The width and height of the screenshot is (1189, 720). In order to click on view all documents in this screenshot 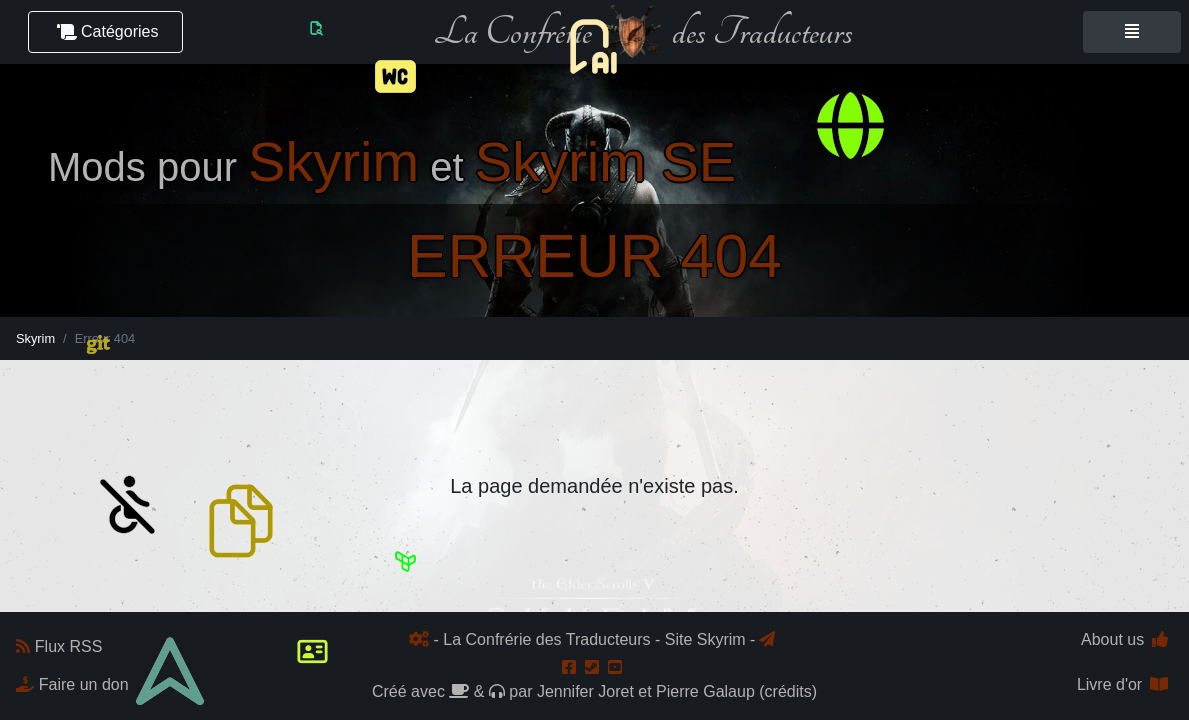, I will do `click(241, 521)`.